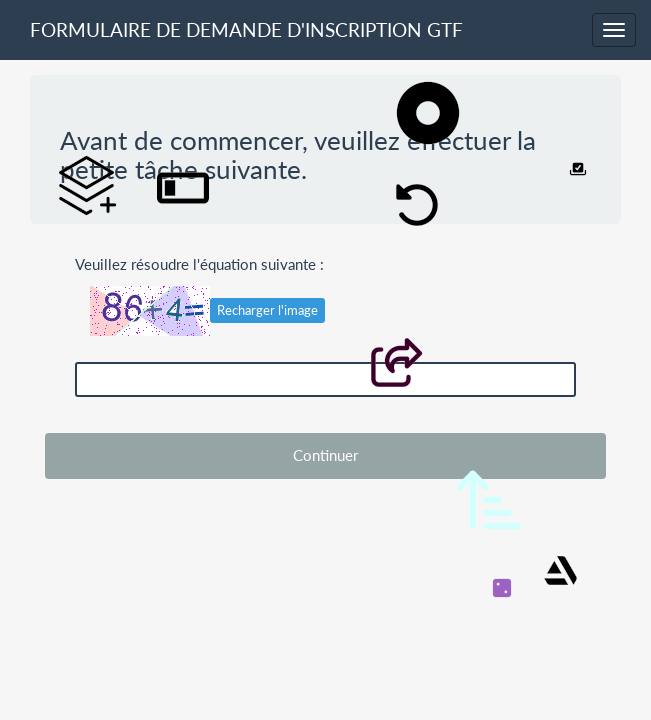  Describe the element at coordinates (183, 188) in the screenshot. I see `indicates low battery status` at that location.